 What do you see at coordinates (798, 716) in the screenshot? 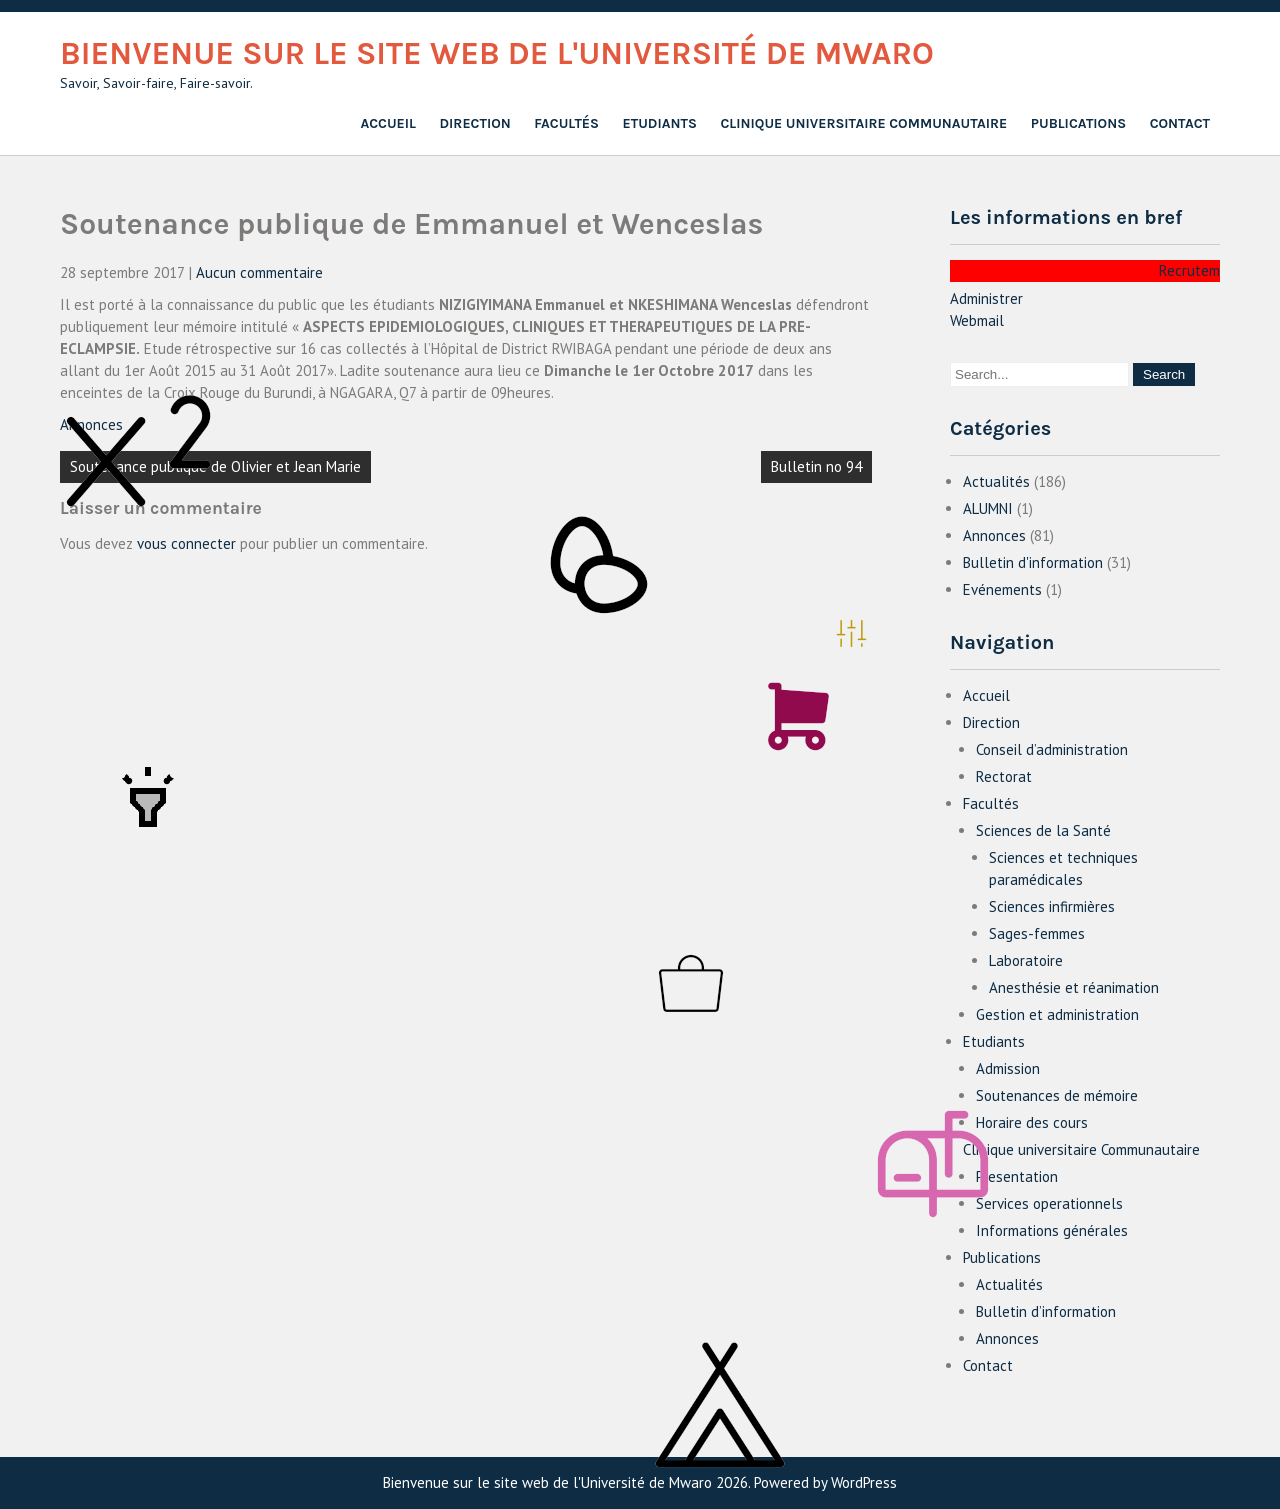
I see `view your shopping cart` at bounding box center [798, 716].